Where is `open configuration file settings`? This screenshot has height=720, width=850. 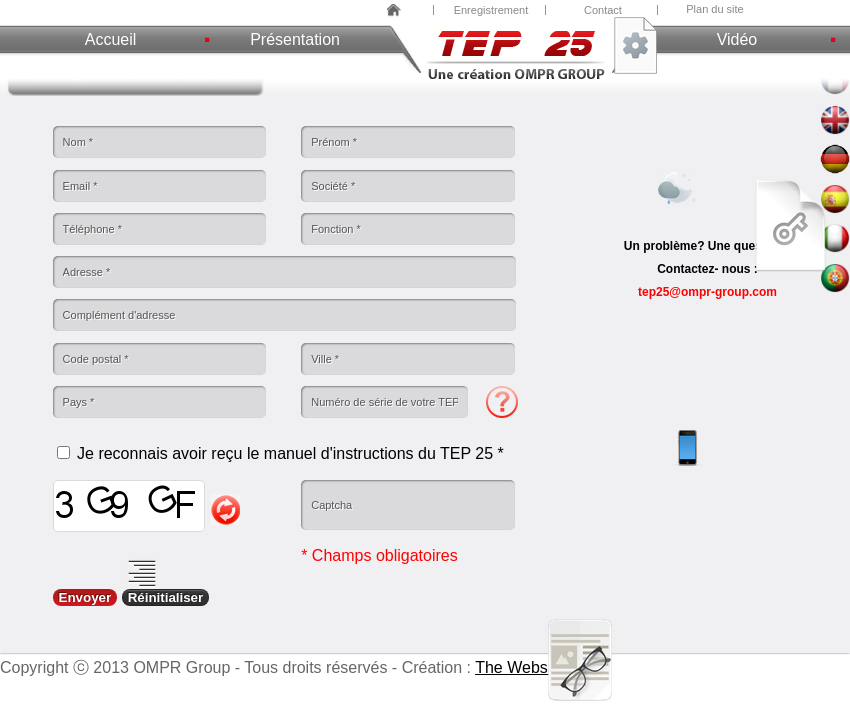 open configuration file settings is located at coordinates (635, 45).